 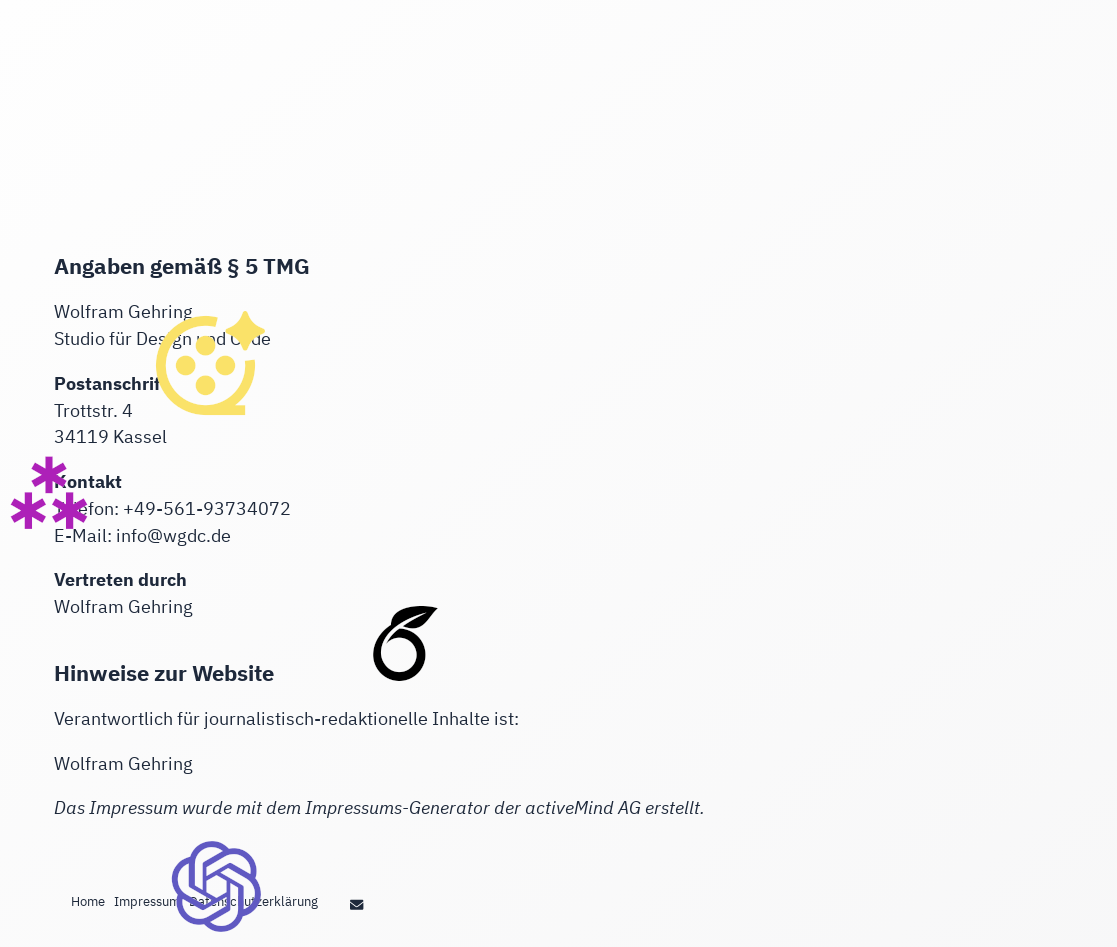 What do you see at coordinates (216, 886) in the screenshot?
I see `open OpenAI or ChatGPT app` at bounding box center [216, 886].